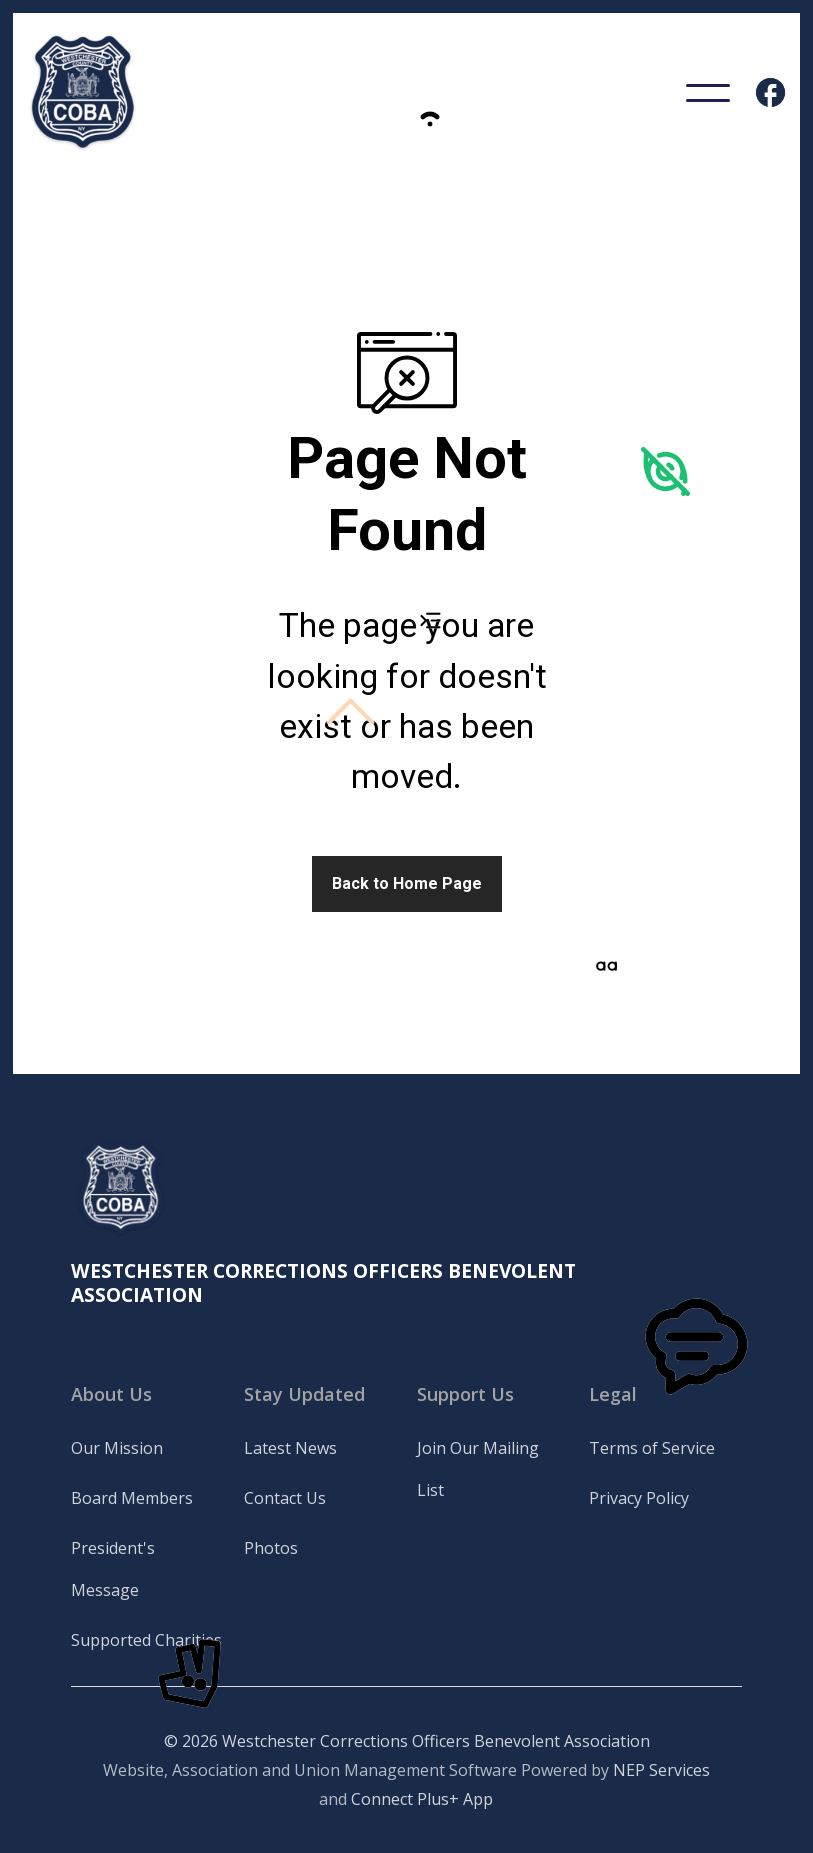  What do you see at coordinates (665, 471) in the screenshot?
I see `disable storm alerts` at bounding box center [665, 471].